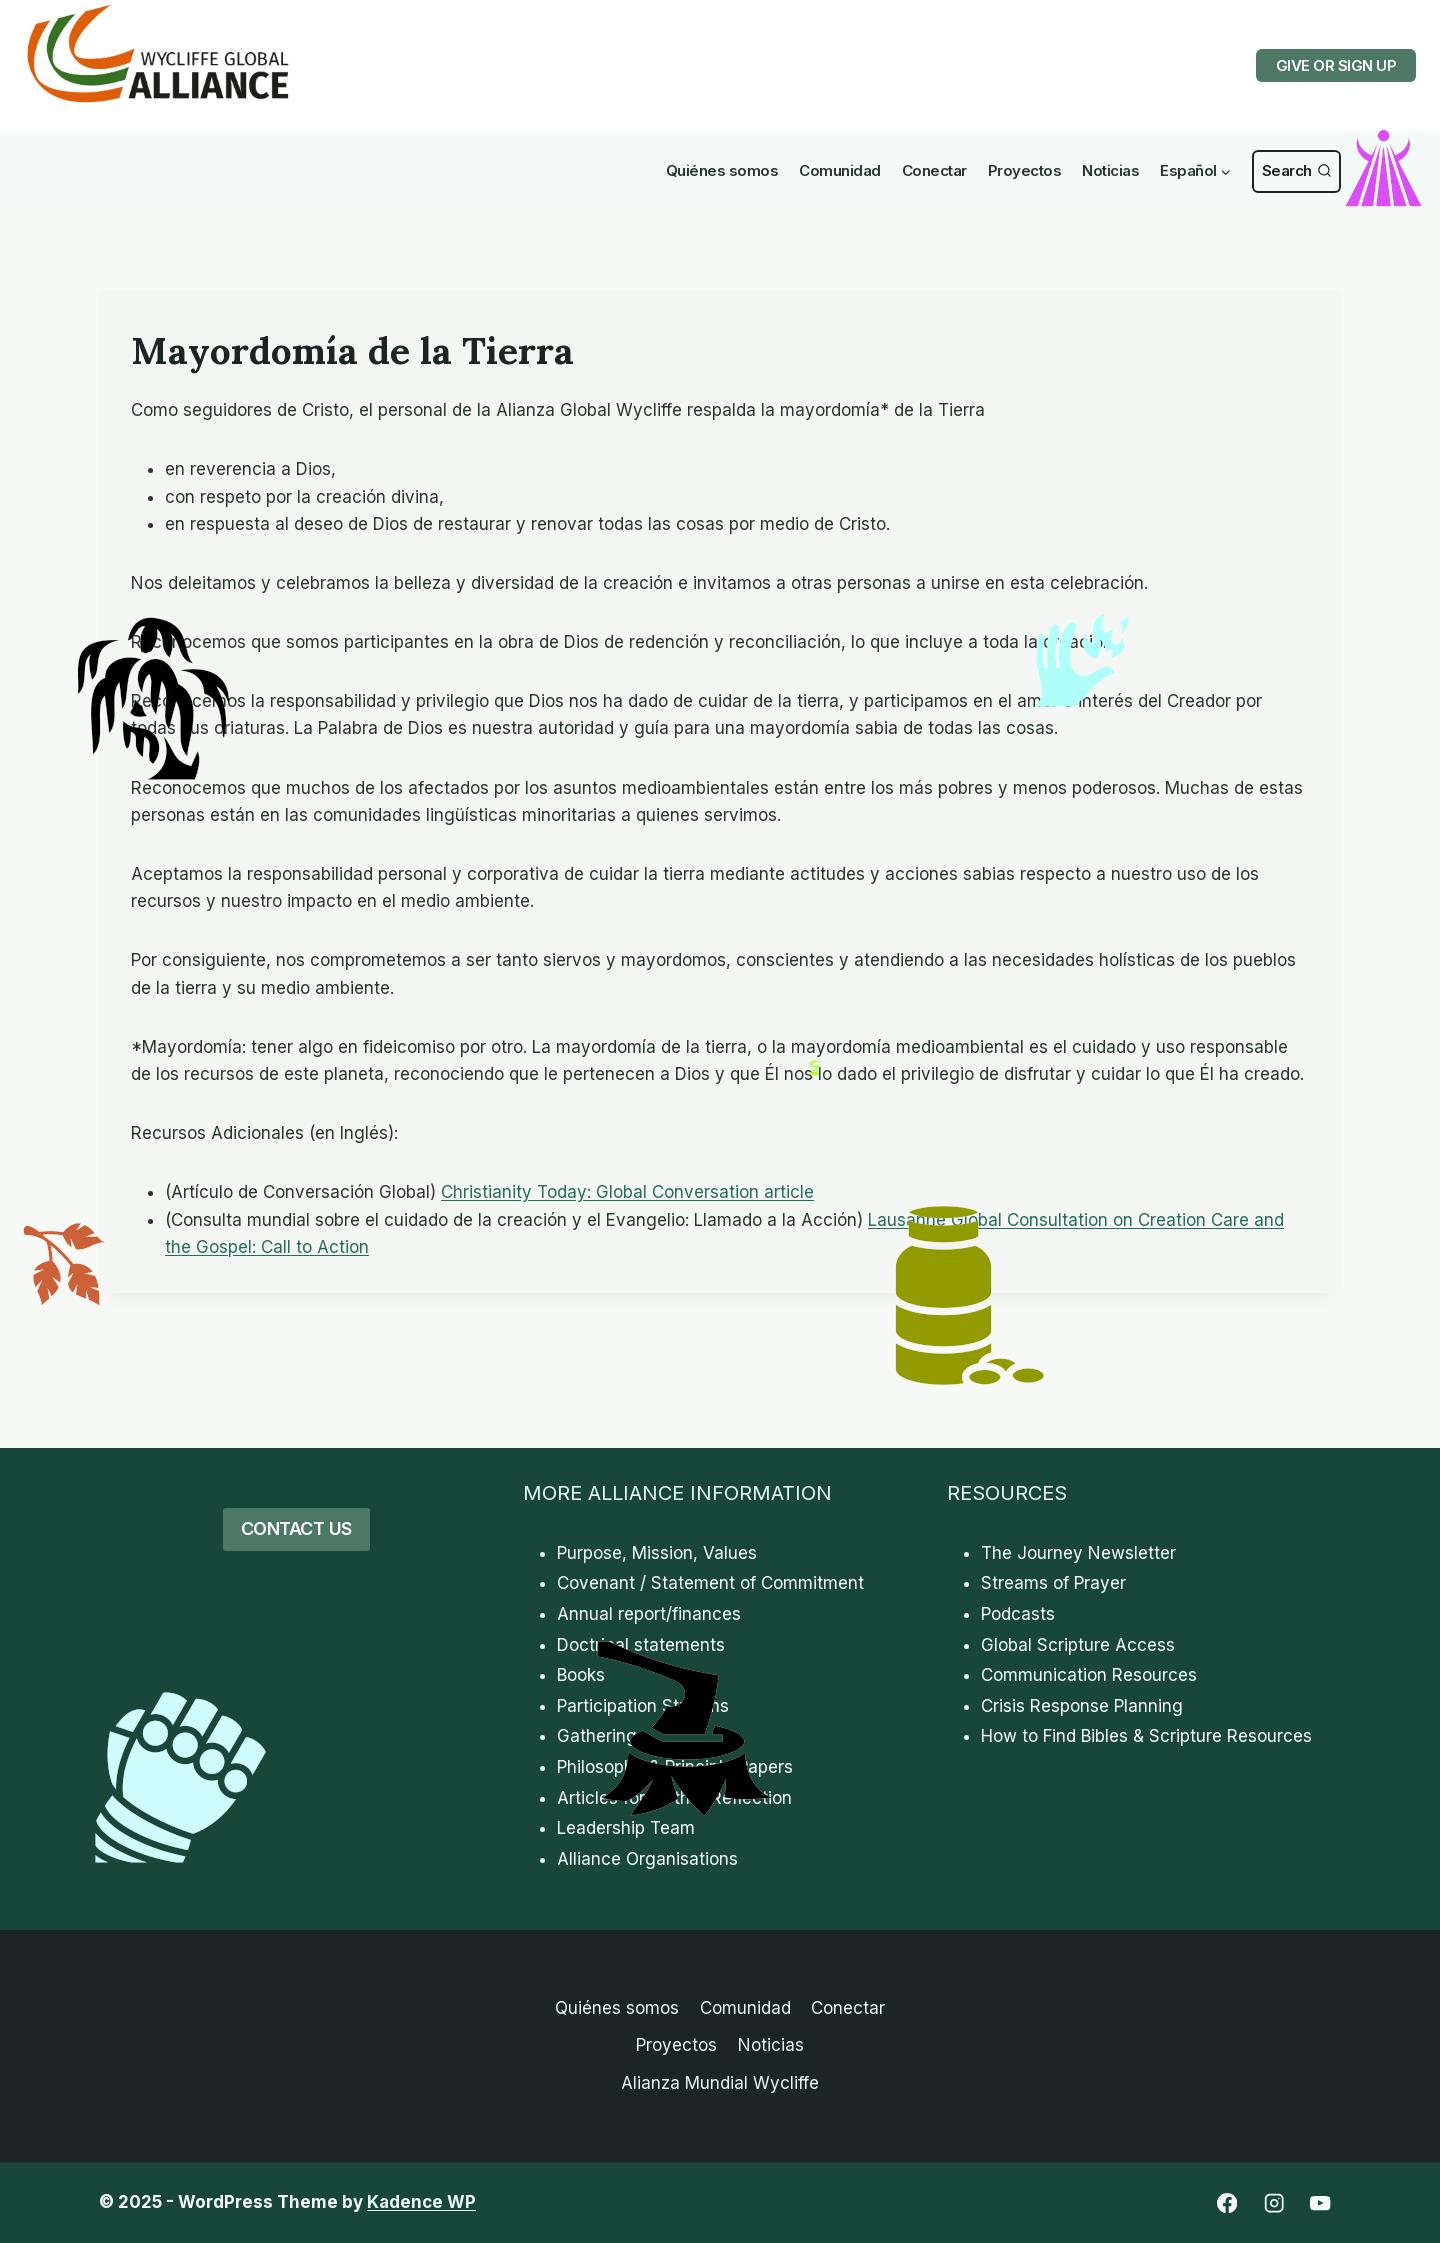 The width and height of the screenshot is (1440, 2243). I want to click on access potion or alchemy inventory, so click(814, 1067).